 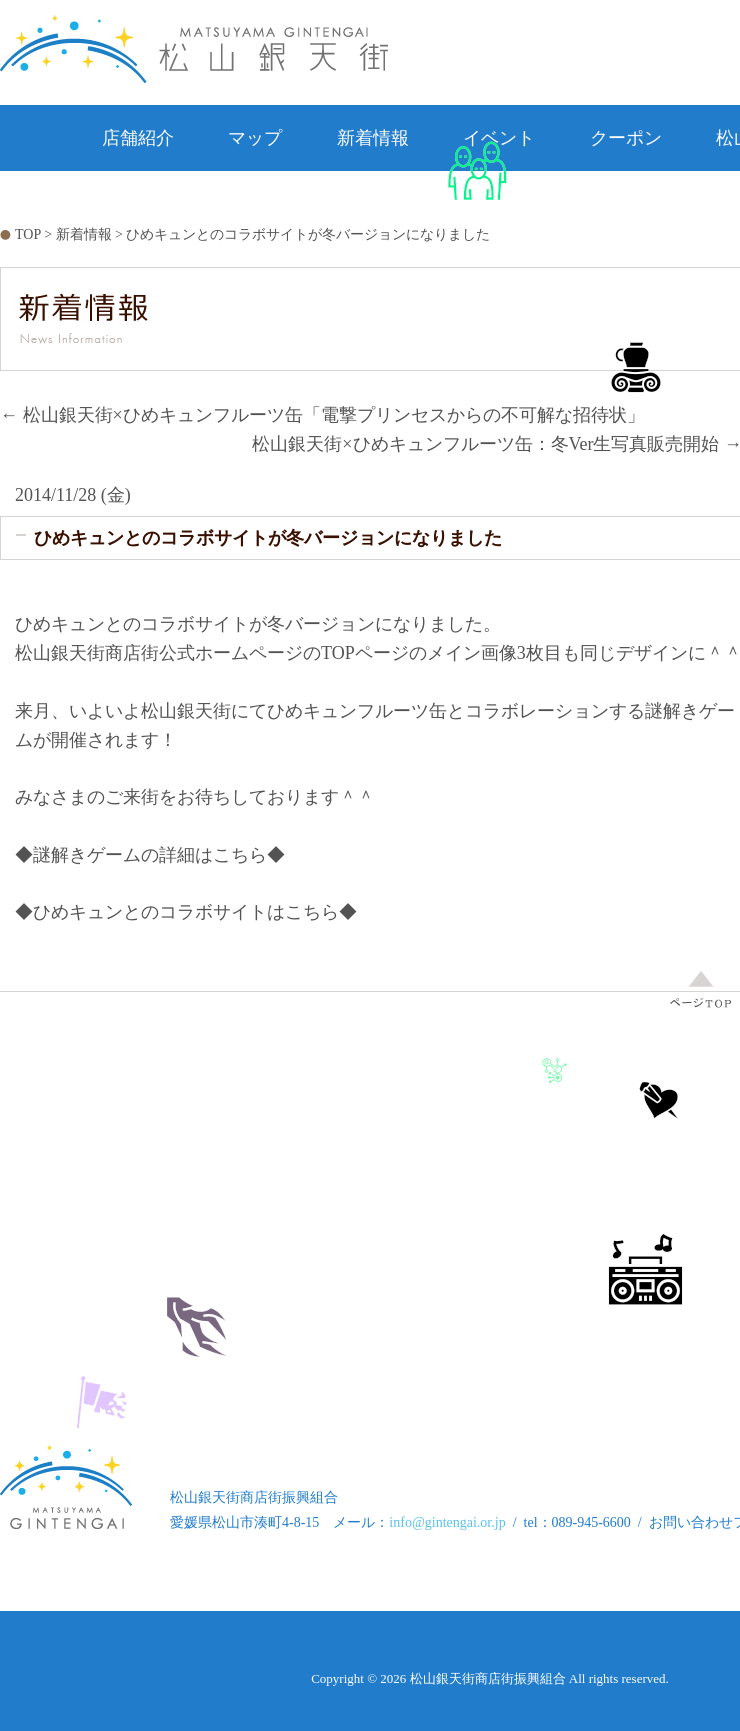 I want to click on indicates a broken heart or heartbreak status, so click(x=659, y=1100).